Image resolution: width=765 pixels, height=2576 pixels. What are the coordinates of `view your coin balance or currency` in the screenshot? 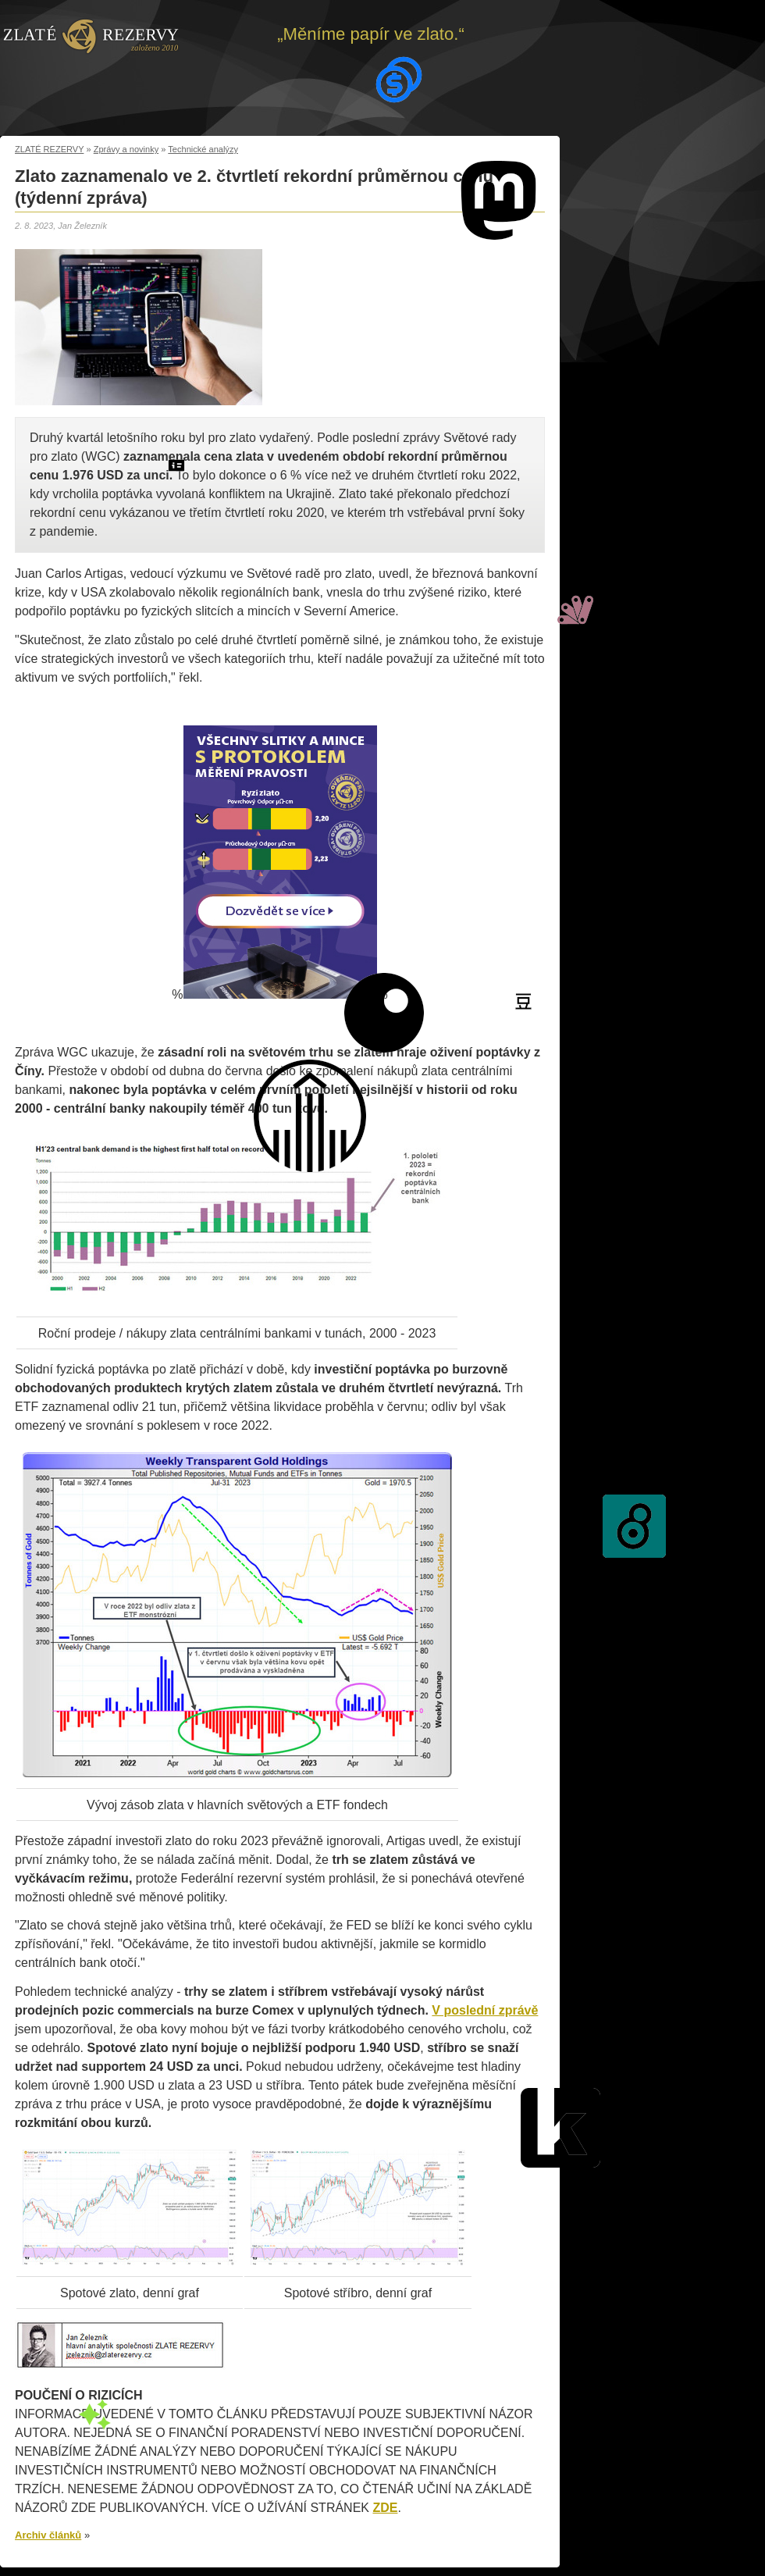 It's located at (399, 80).